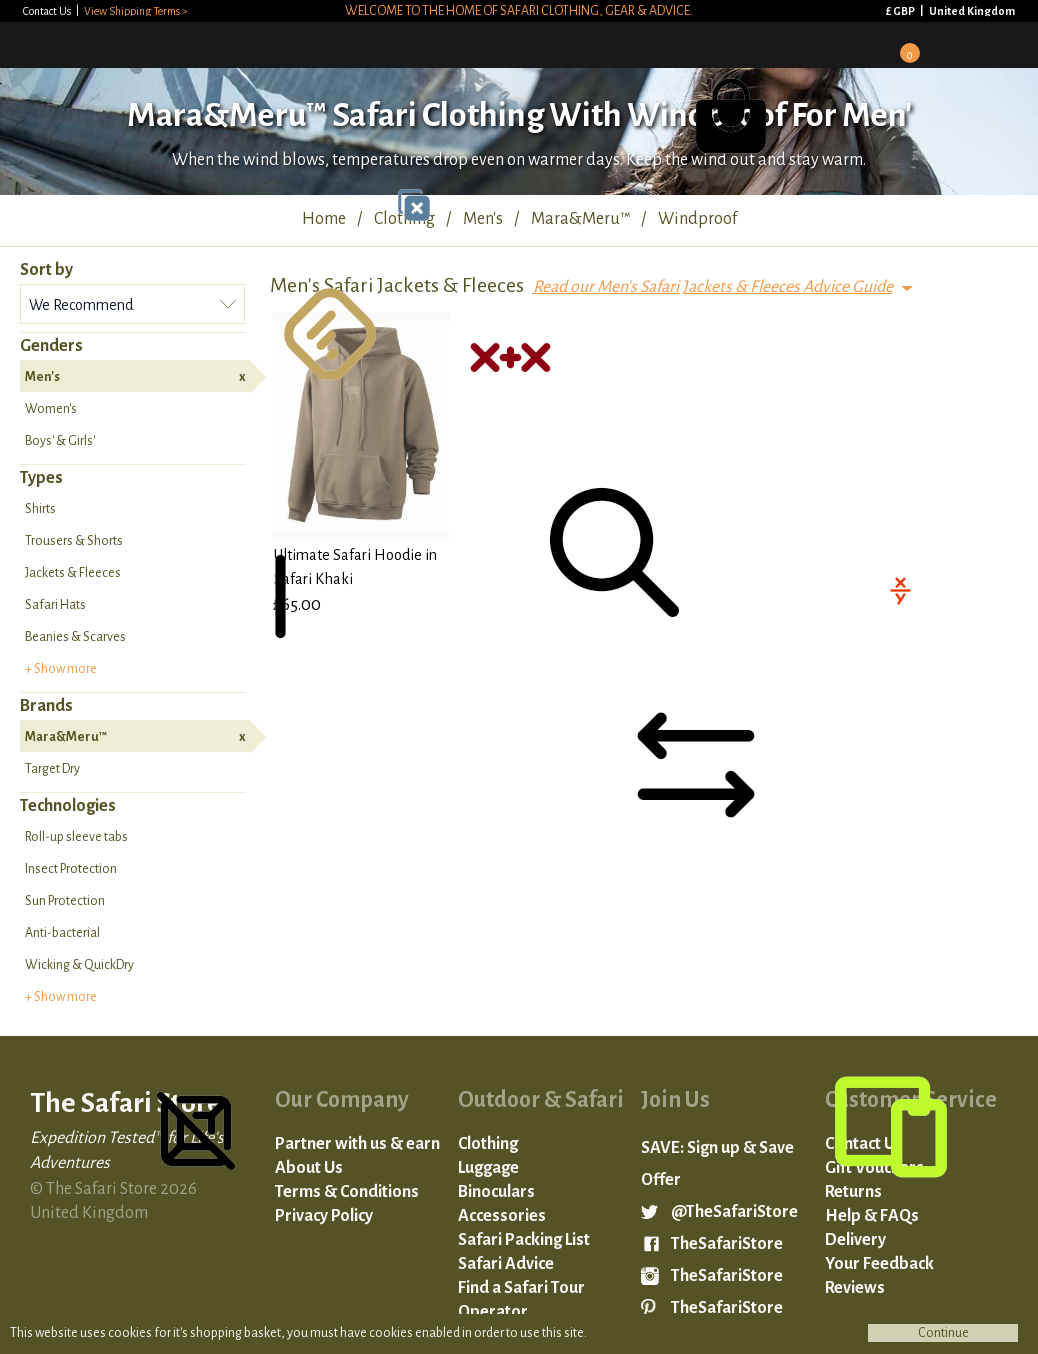 The width and height of the screenshot is (1038, 1354). I want to click on cancel or remove copied content, so click(414, 205).